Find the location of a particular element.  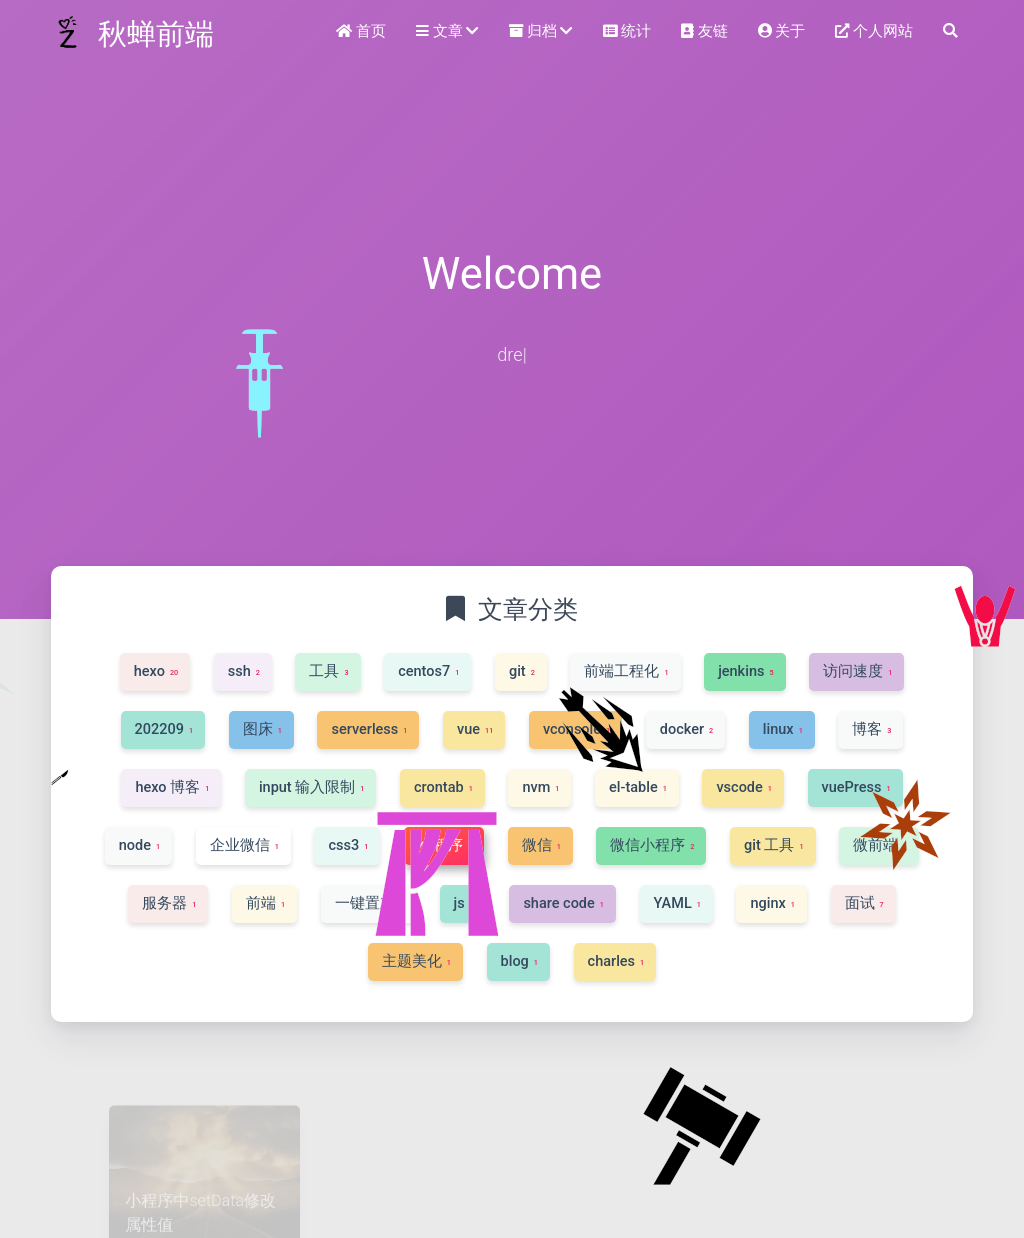

access surgical or medical tools is located at coordinates (60, 778).